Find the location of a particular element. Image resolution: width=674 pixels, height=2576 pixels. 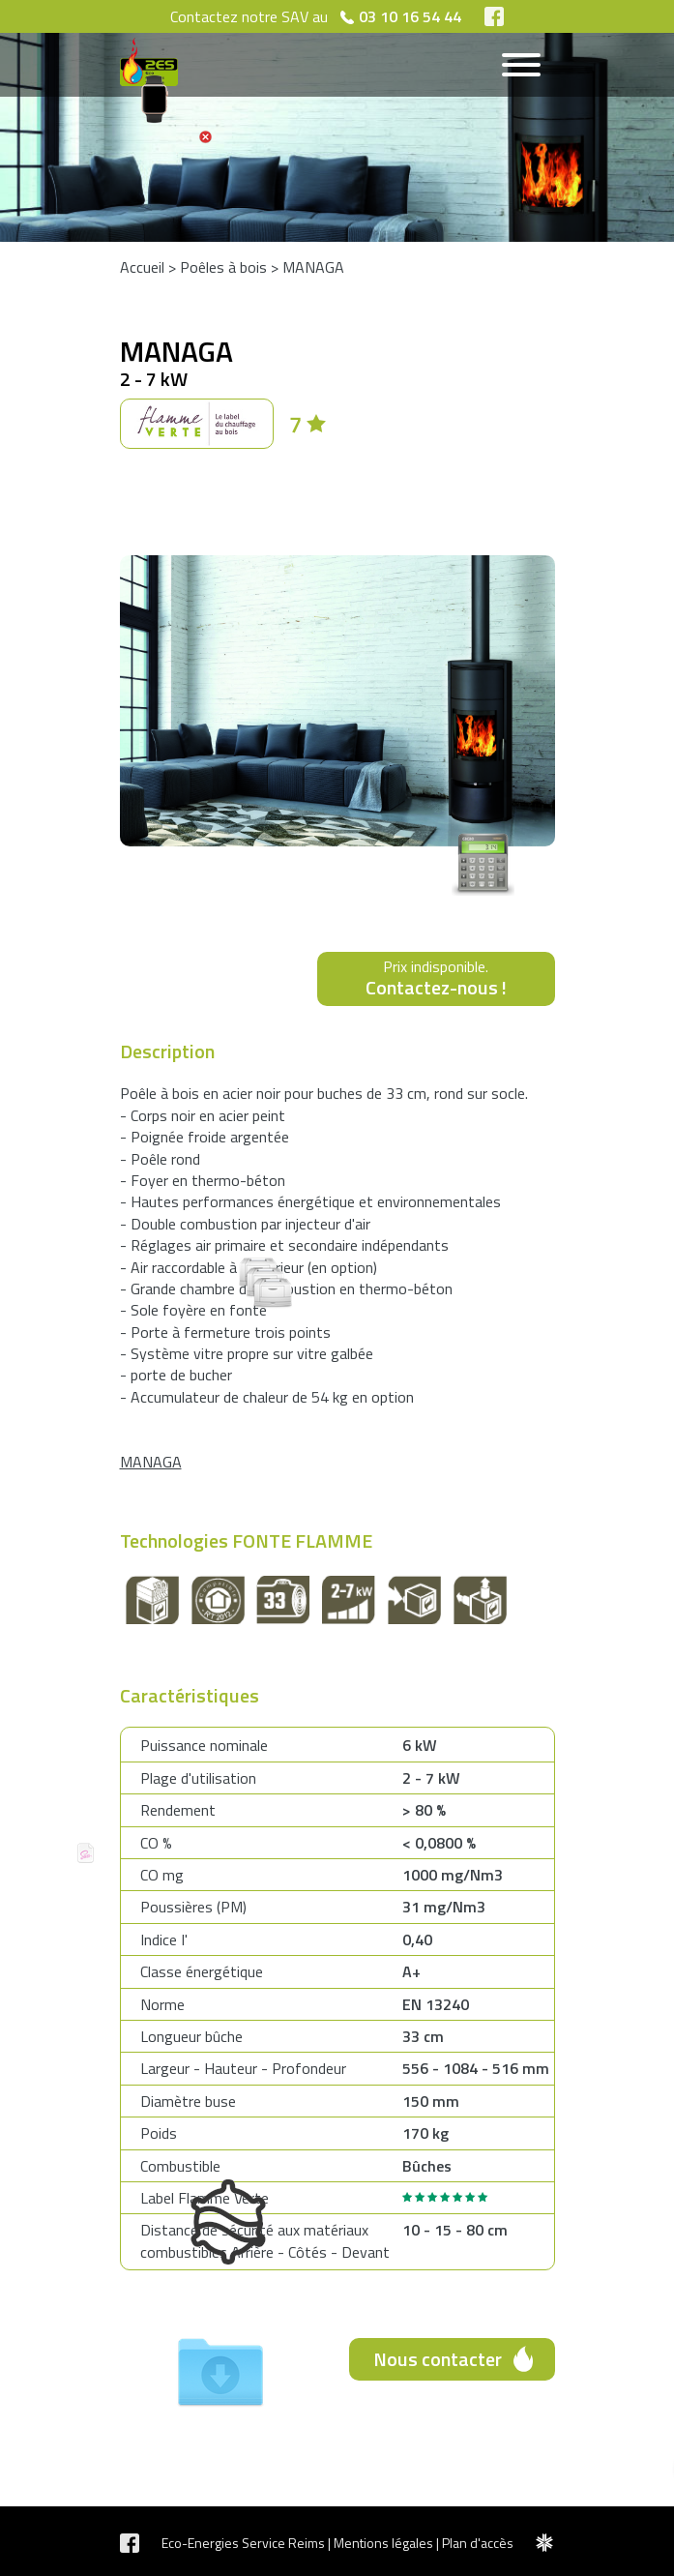

access shared printer pool or network printers is located at coordinates (265, 1282).